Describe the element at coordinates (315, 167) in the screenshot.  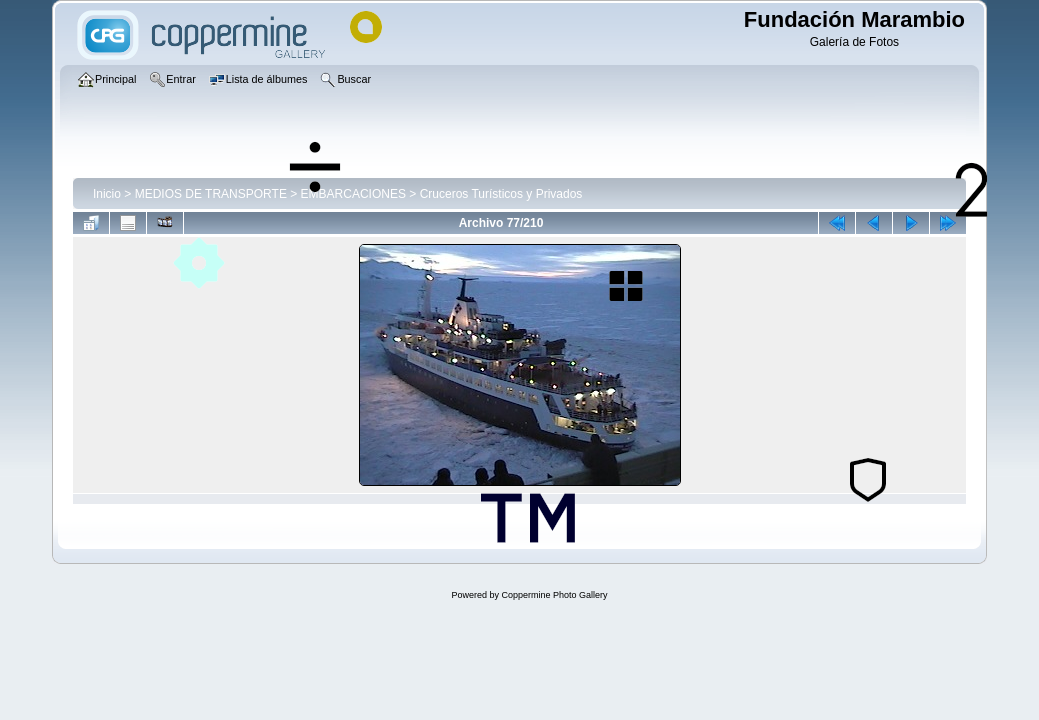
I see `perform division calculation` at that location.